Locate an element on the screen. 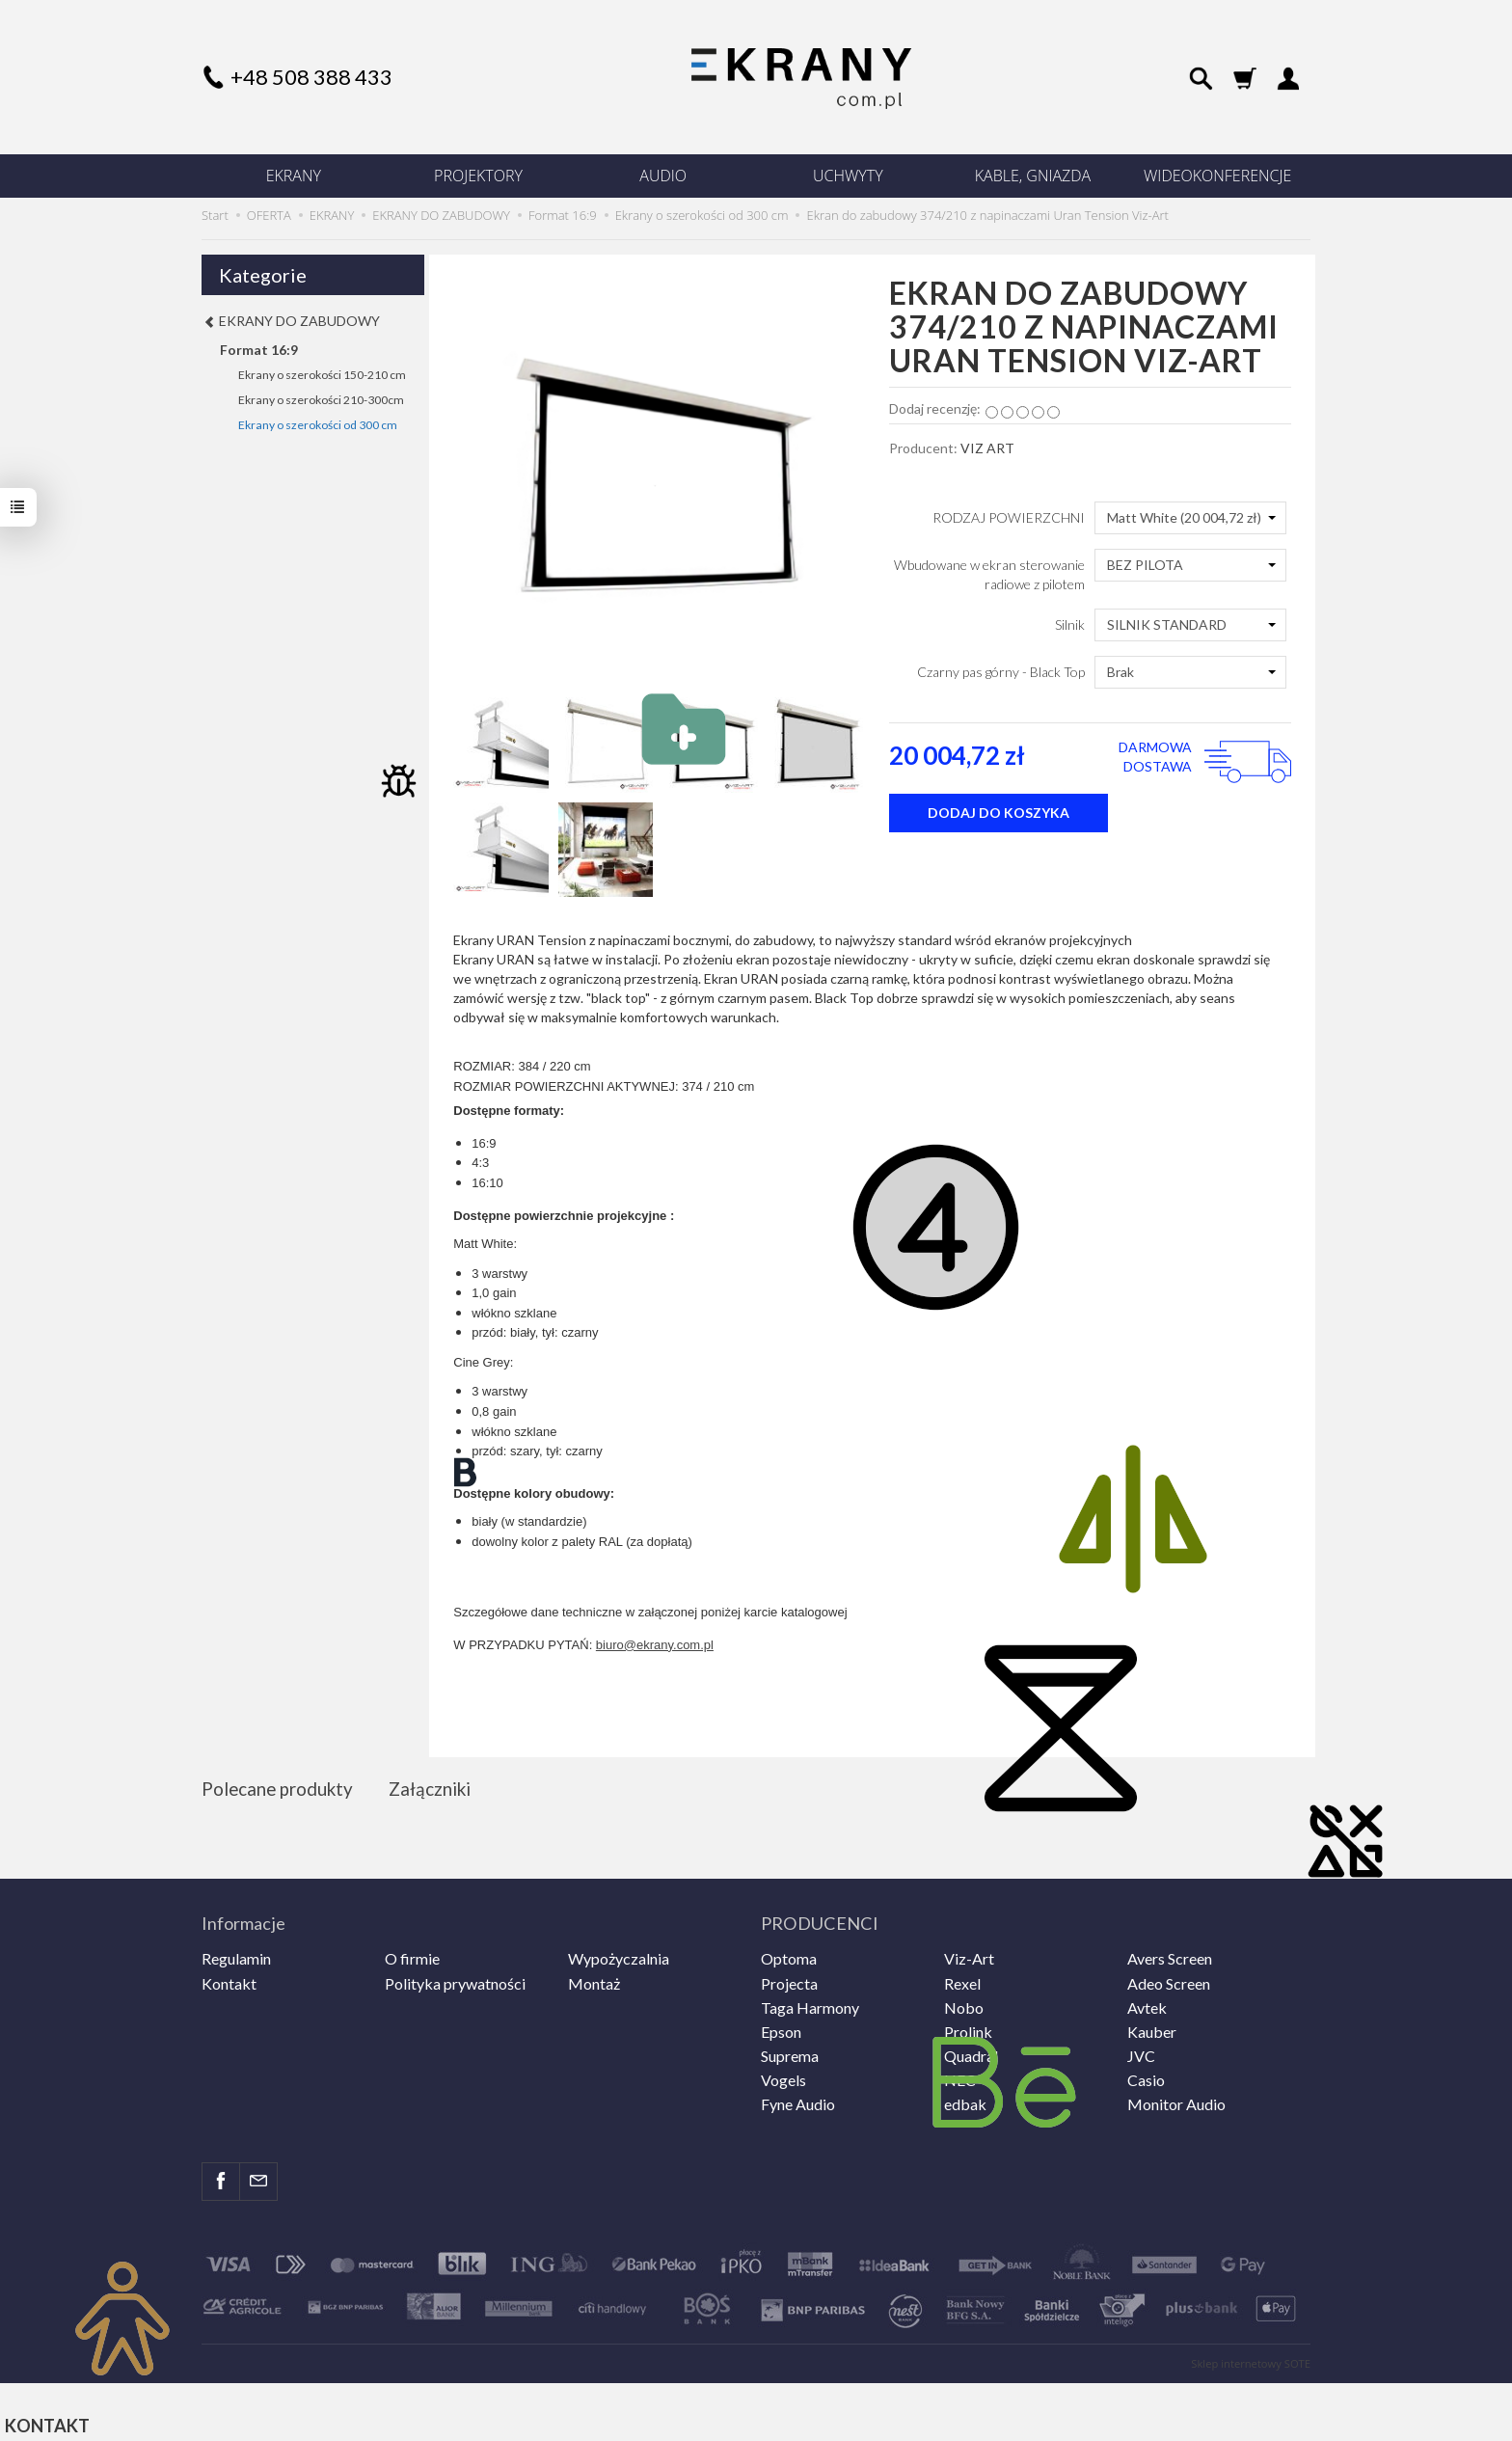 This screenshot has width=1512, height=2441. visit behance portfolio is located at coordinates (999, 2082).